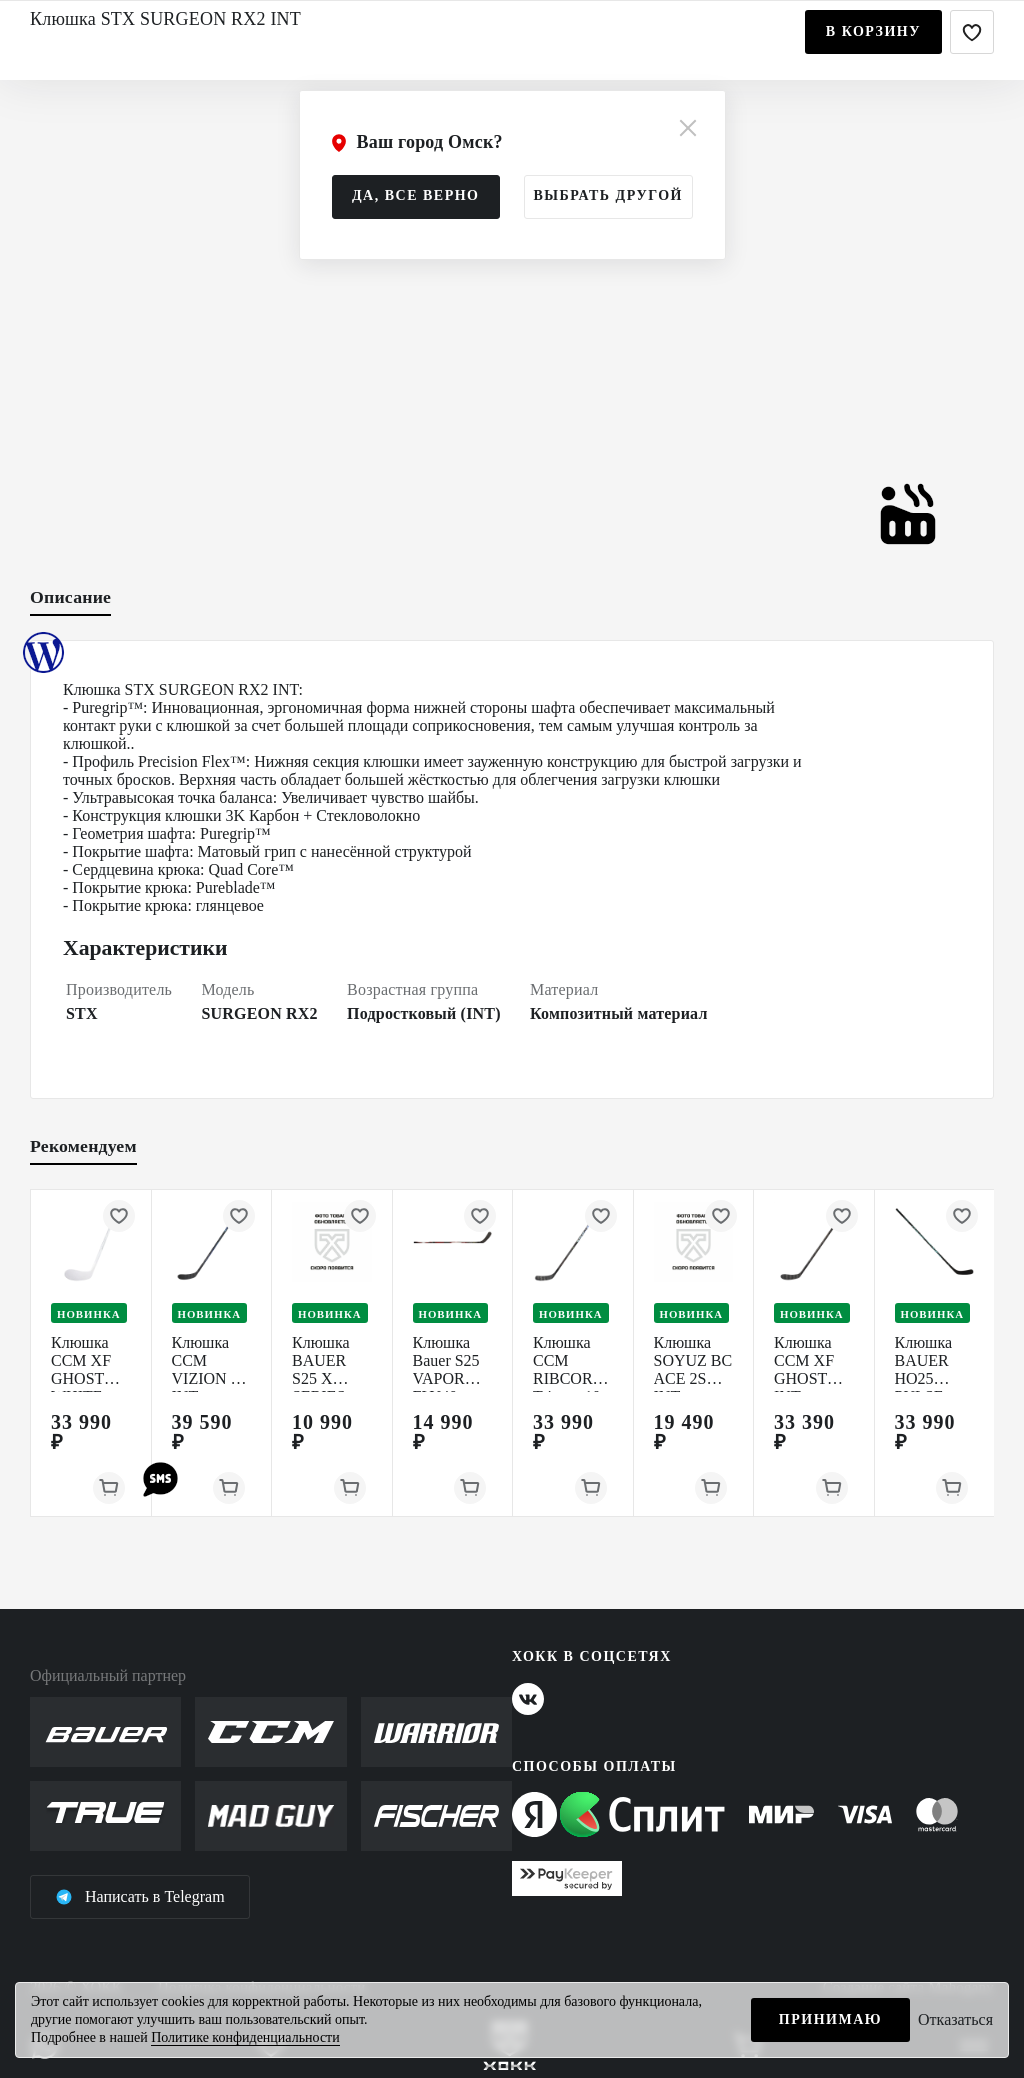 Image resolution: width=1024 pixels, height=2078 pixels. I want to click on access spa or hot tub amenities, so click(908, 513).